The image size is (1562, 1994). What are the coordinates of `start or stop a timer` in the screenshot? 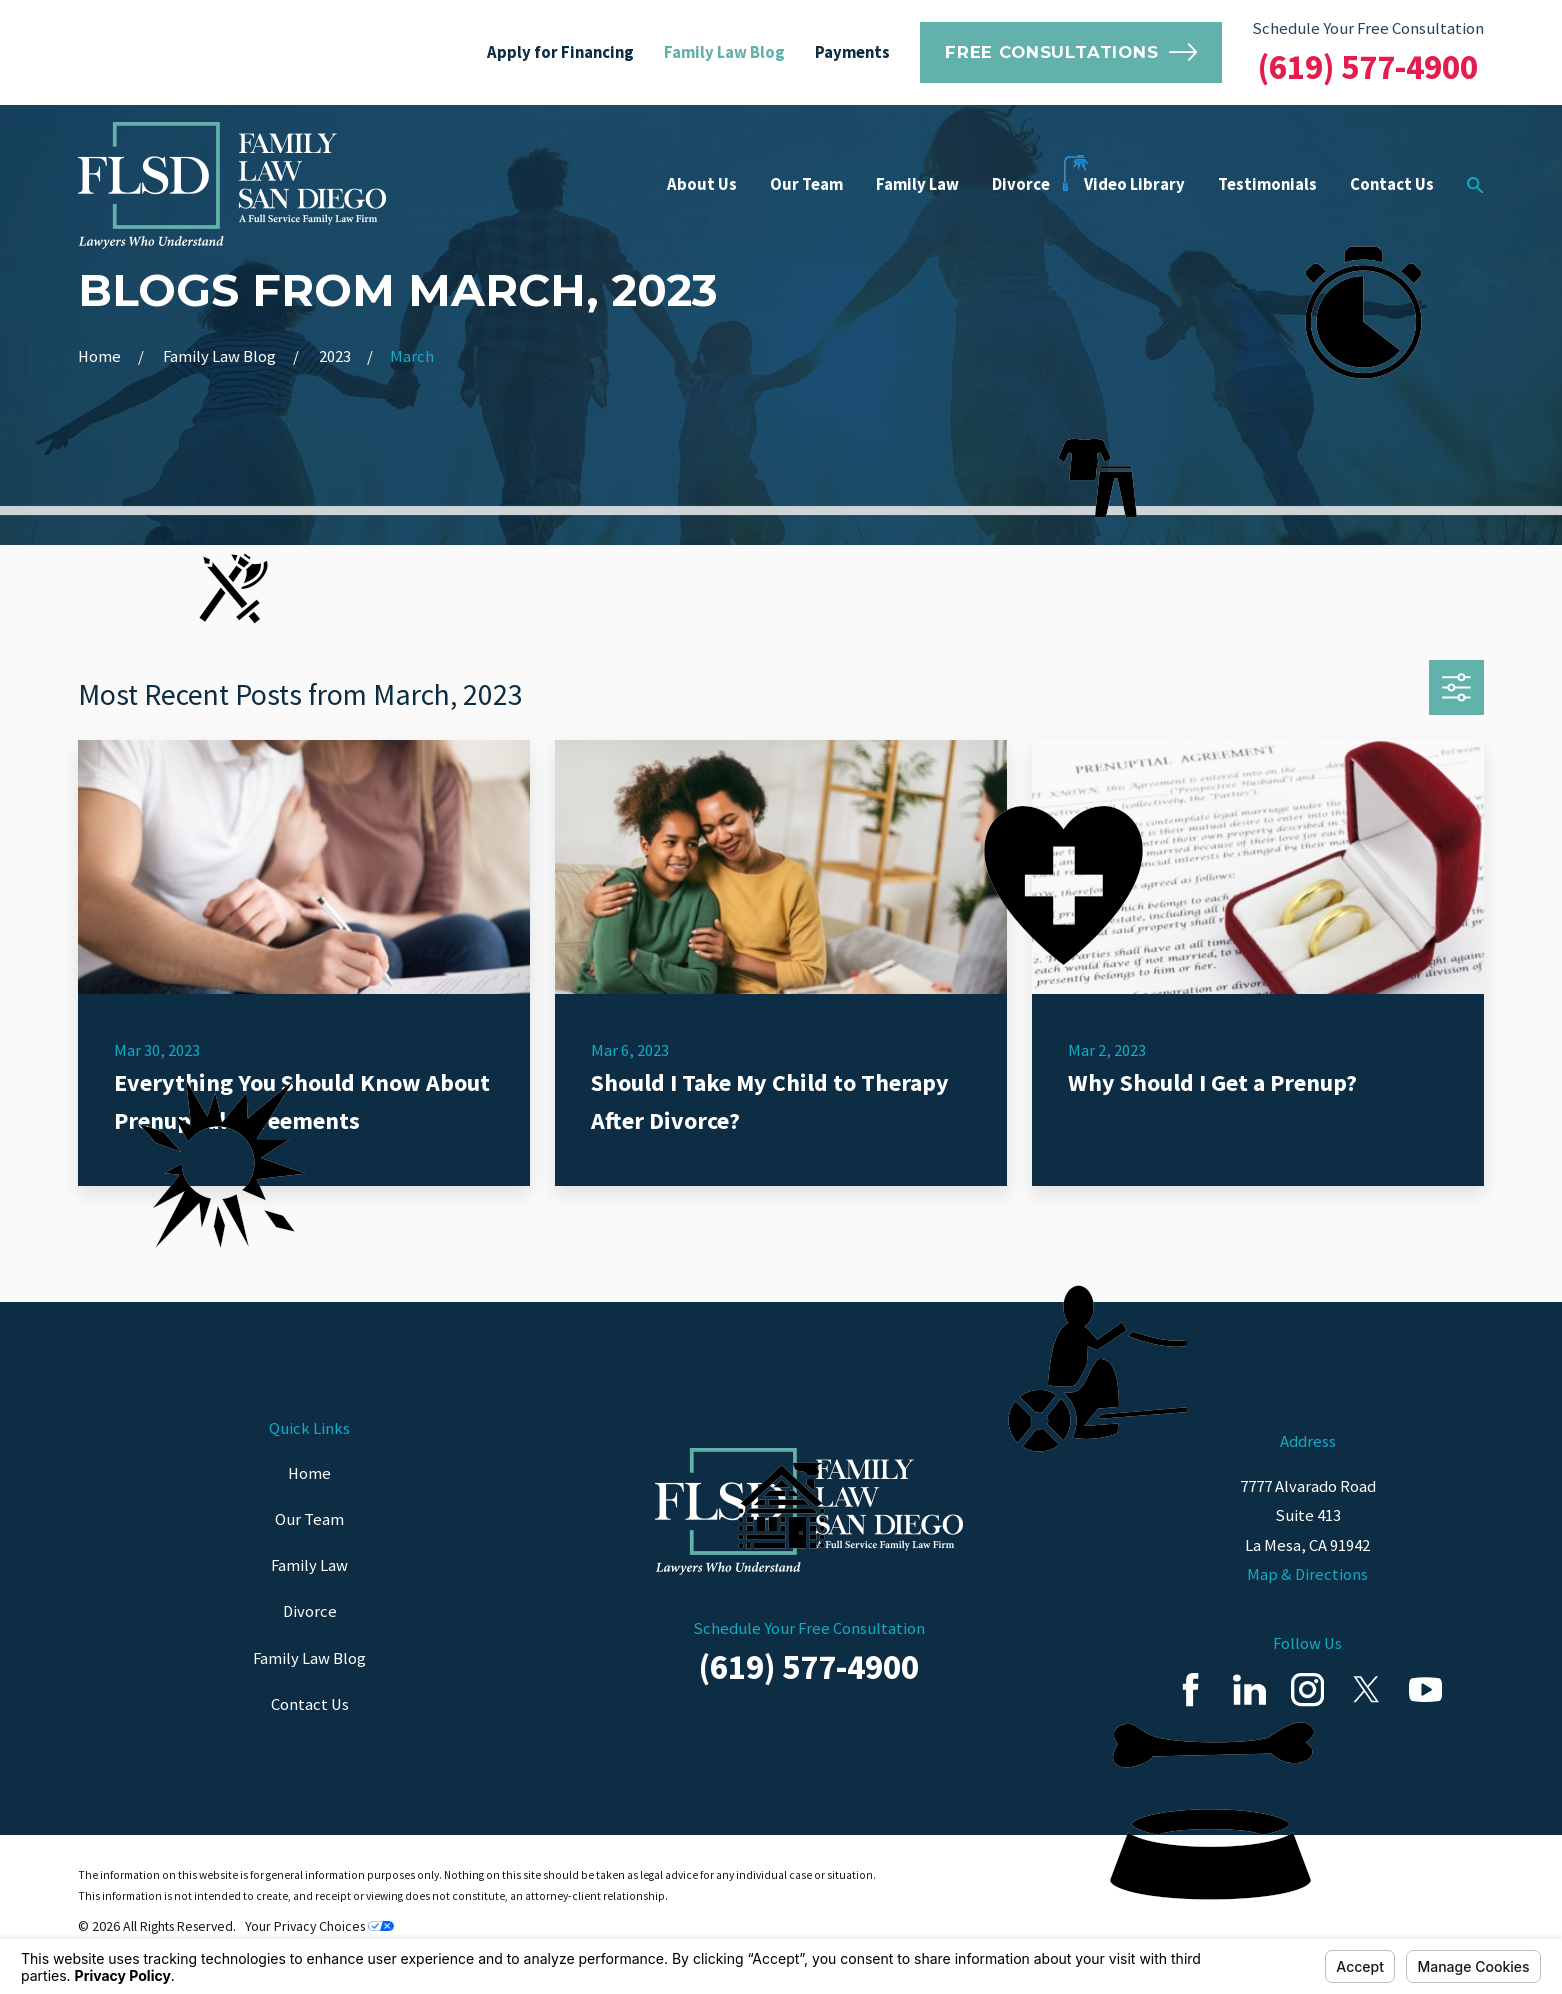 It's located at (1363, 312).